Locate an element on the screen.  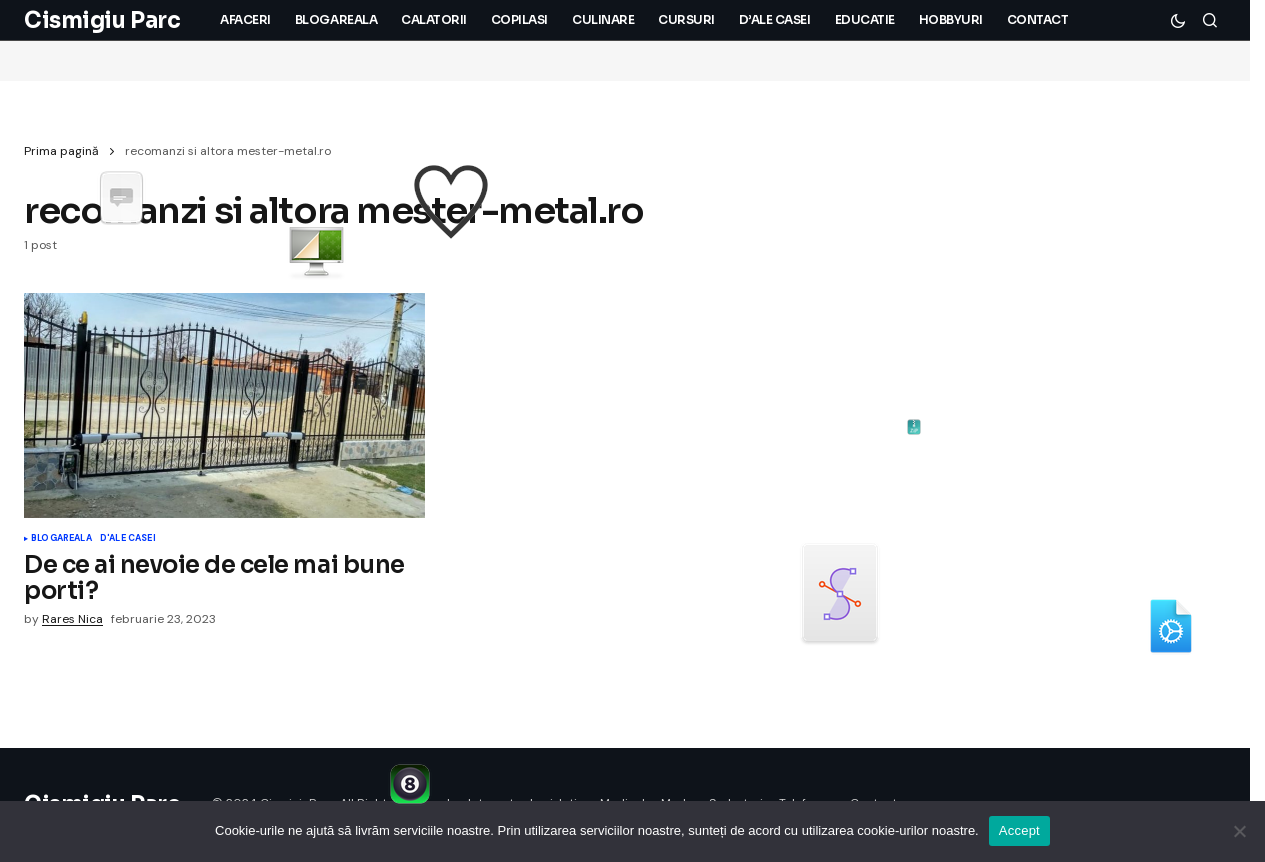
add to favorites is located at coordinates (451, 202).